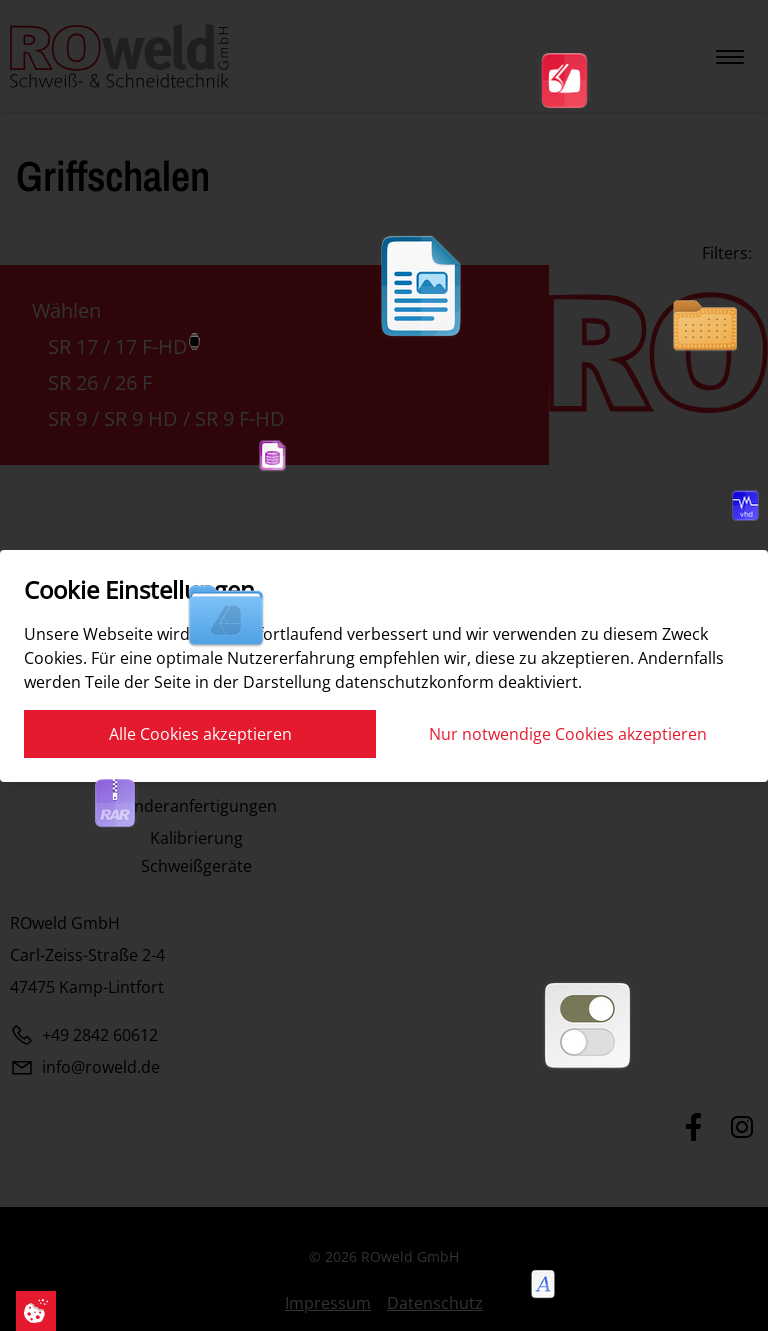 The height and width of the screenshot is (1331, 768). Describe the element at coordinates (421, 286) in the screenshot. I see `open a libreoffice writer document` at that location.